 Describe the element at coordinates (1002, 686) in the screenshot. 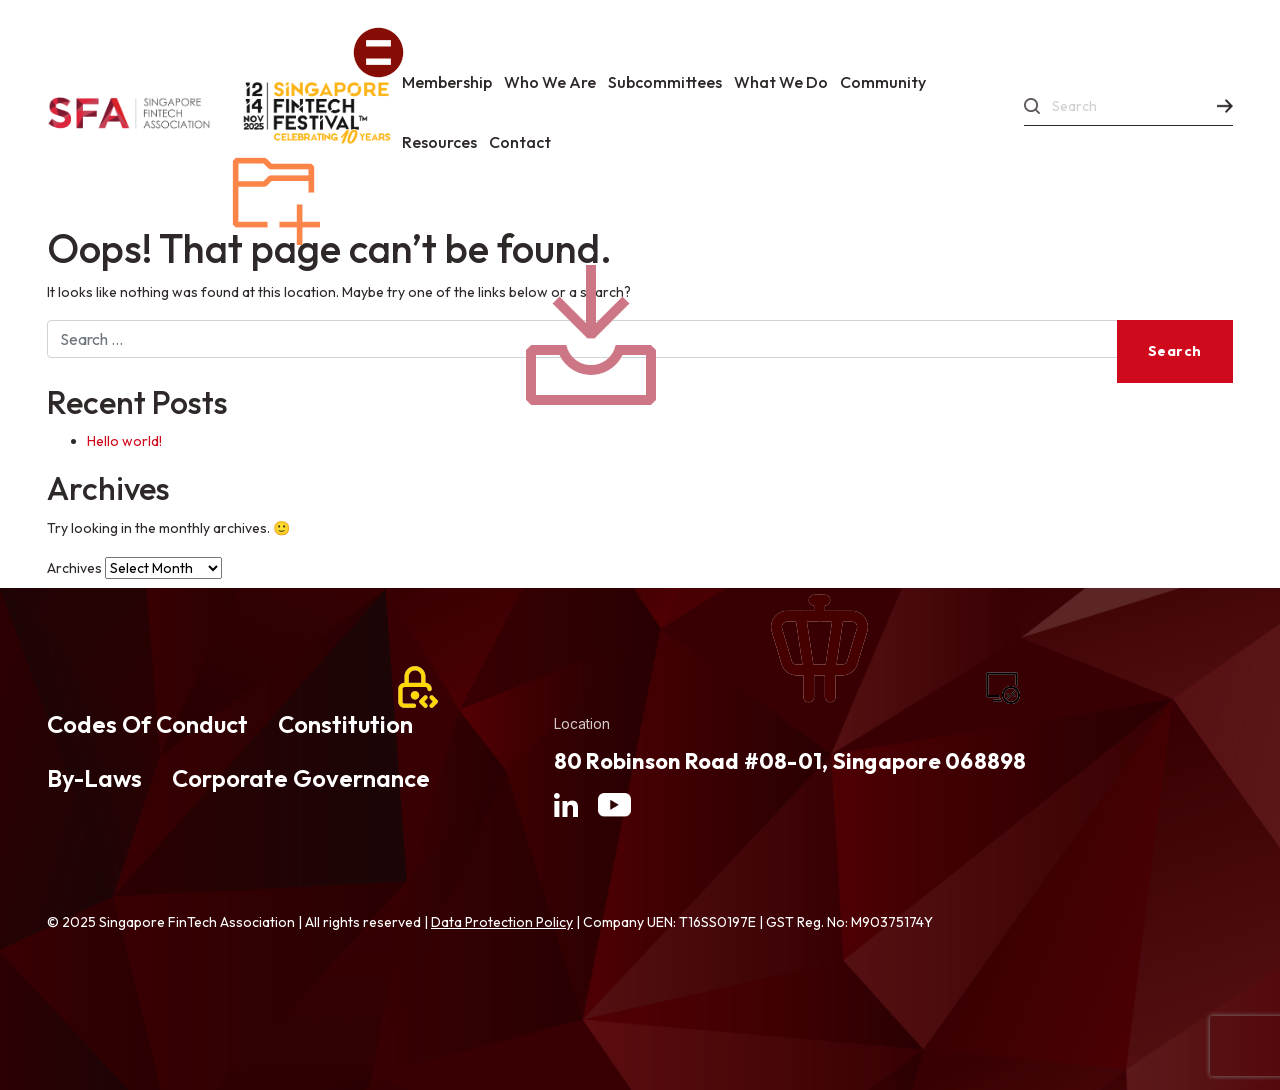

I see `connect to a remote virtual machine` at that location.